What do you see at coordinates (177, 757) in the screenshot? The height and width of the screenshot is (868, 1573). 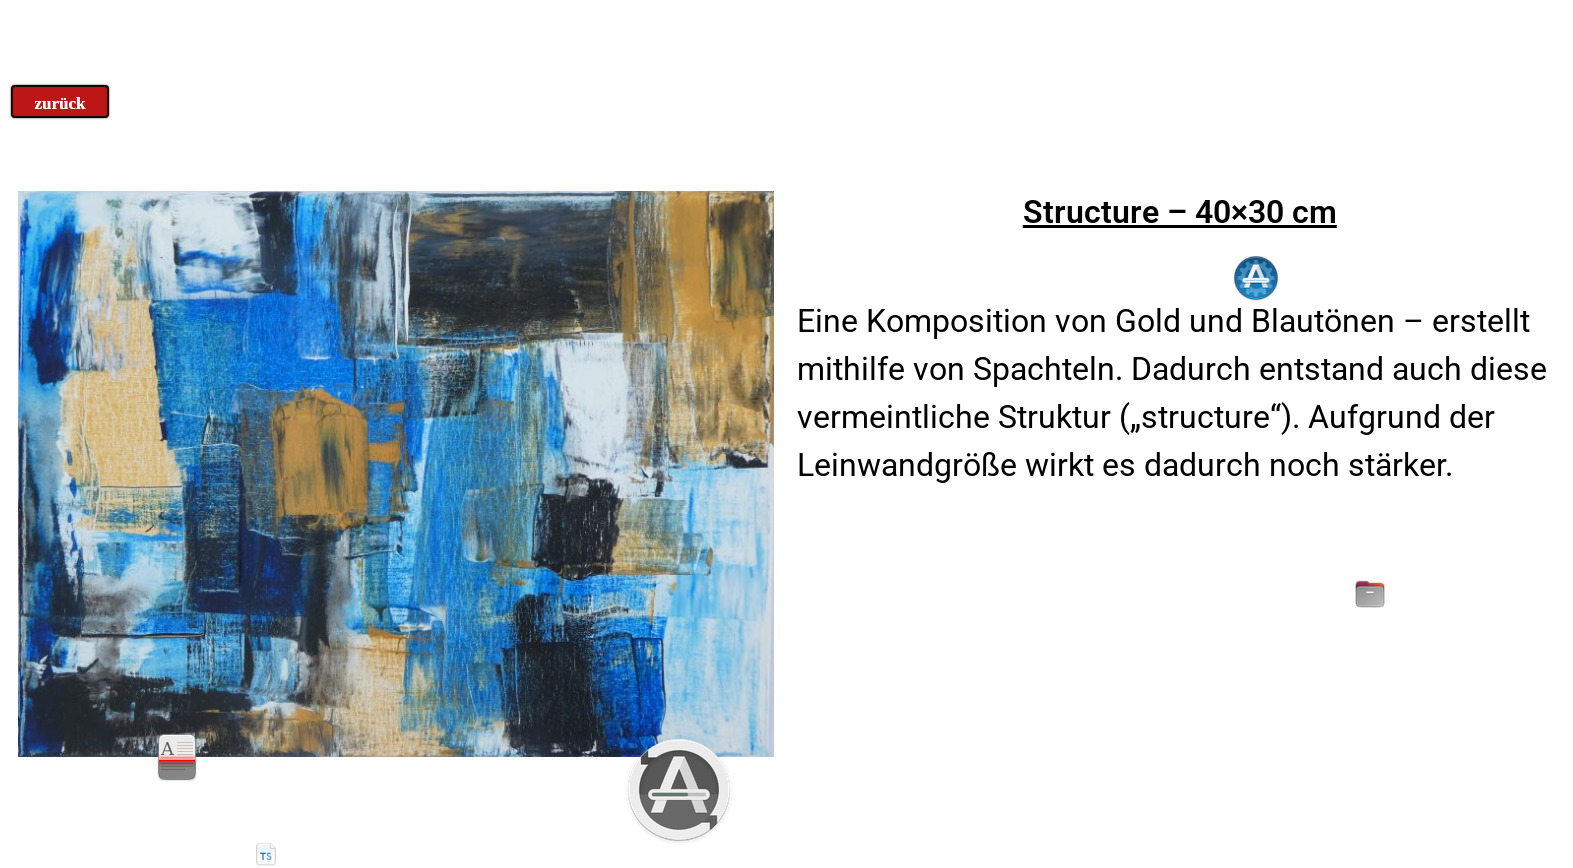 I see `open document scanner app` at bounding box center [177, 757].